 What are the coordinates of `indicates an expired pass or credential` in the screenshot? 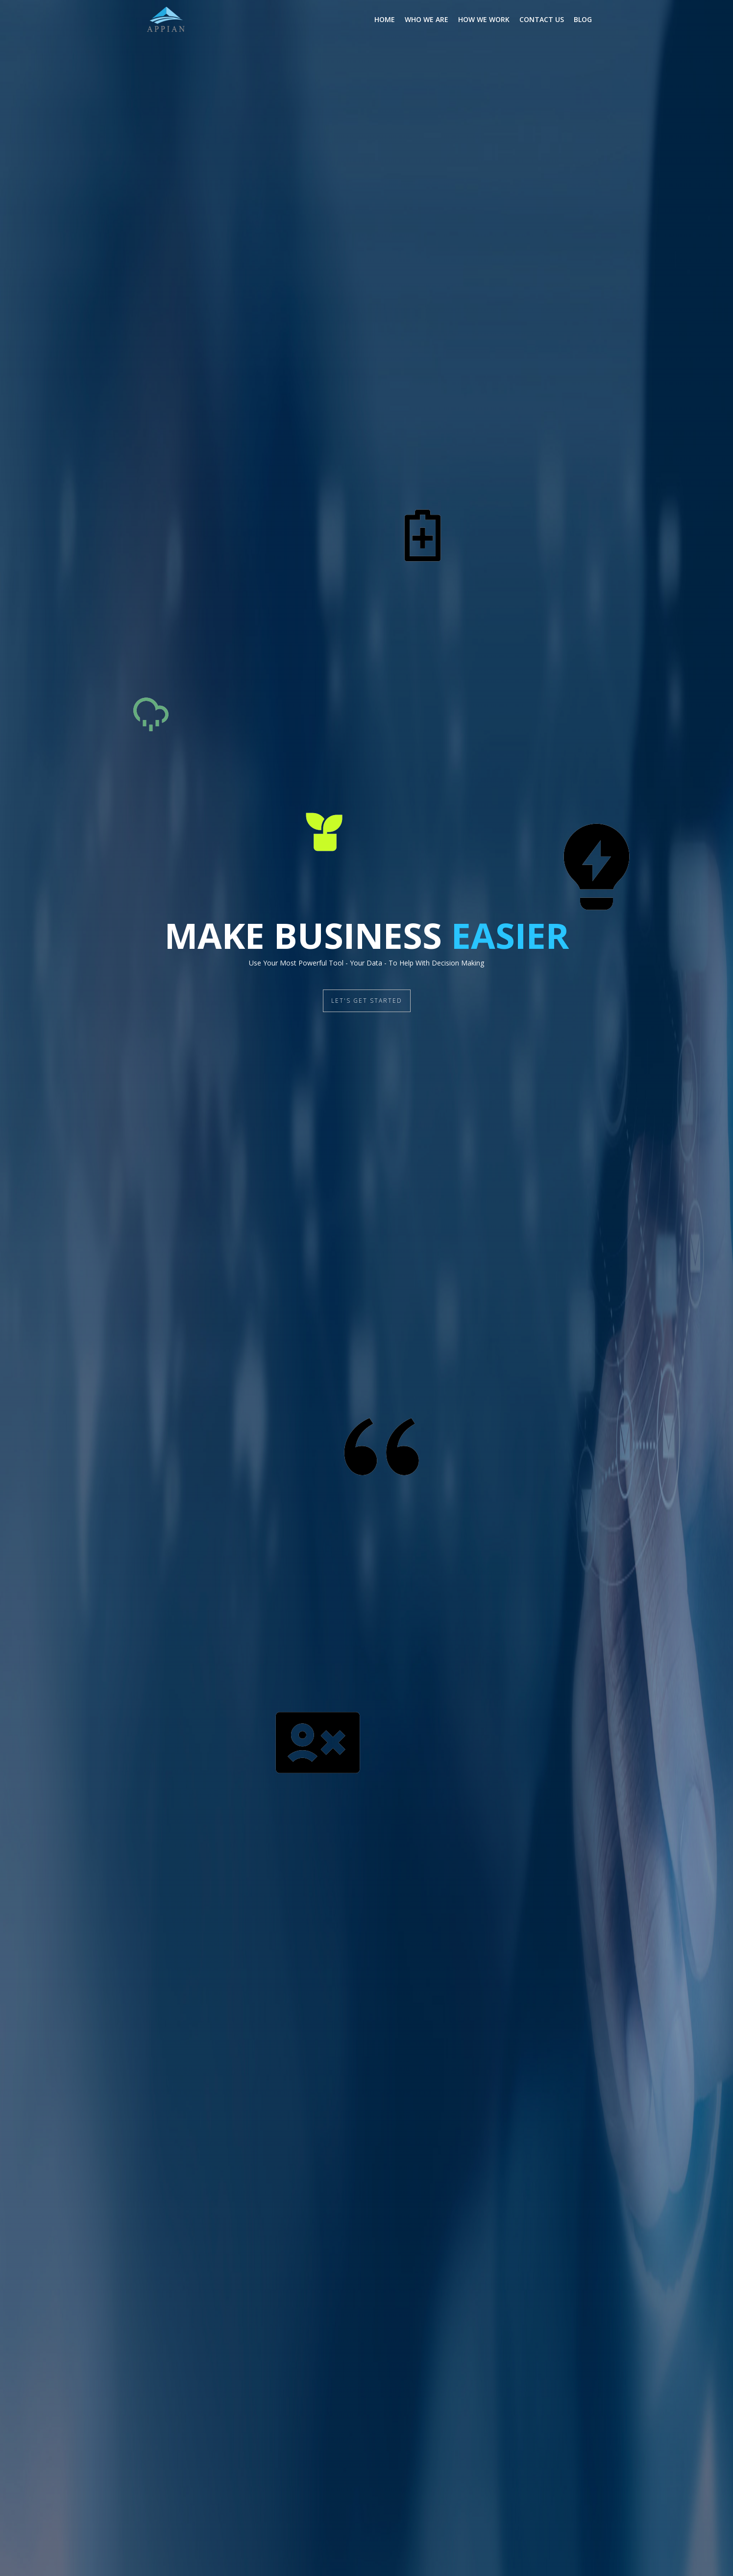 It's located at (318, 1742).